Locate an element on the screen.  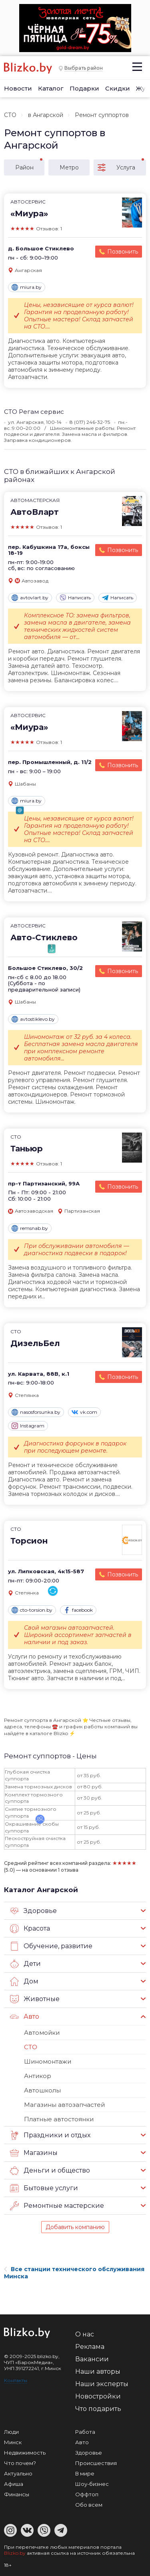
a compressed zip file is located at coordinates (52, 949).